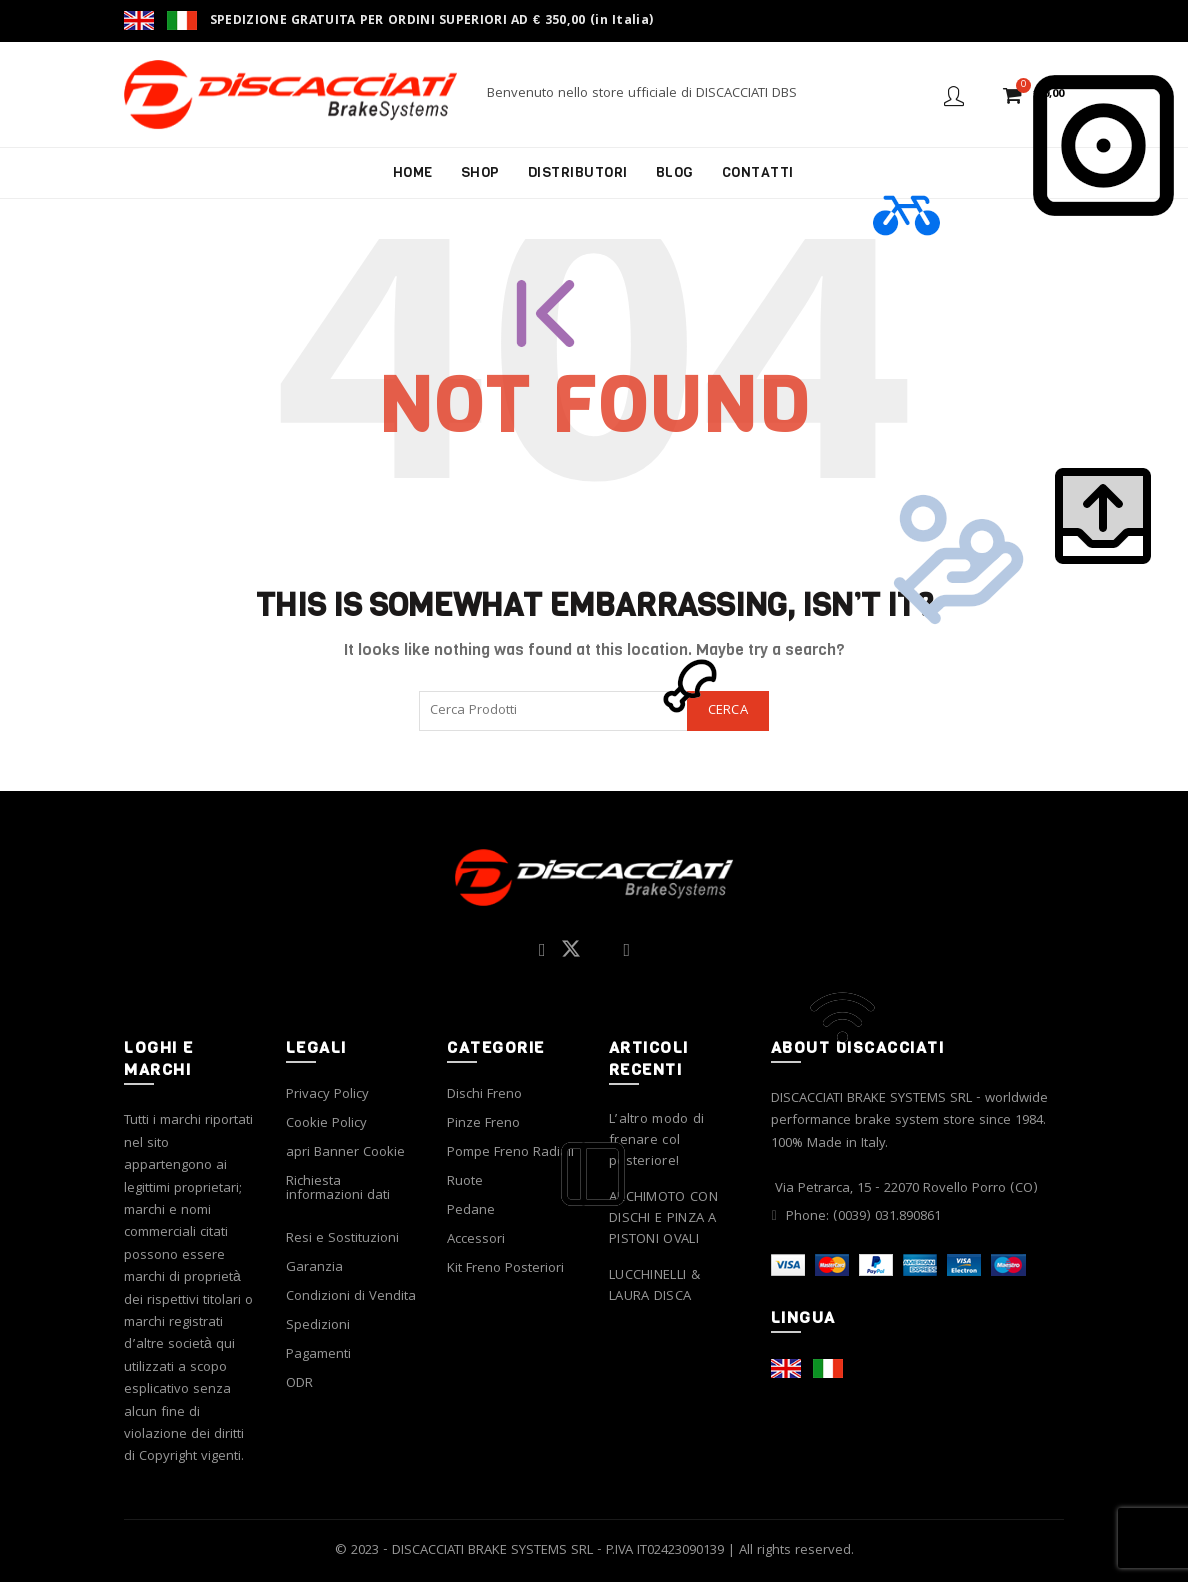 Image resolution: width=1188 pixels, height=1582 pixels. Describe the element at coordinates (958, 559) in the screenshot. I see `make a payment or donation` at that location.